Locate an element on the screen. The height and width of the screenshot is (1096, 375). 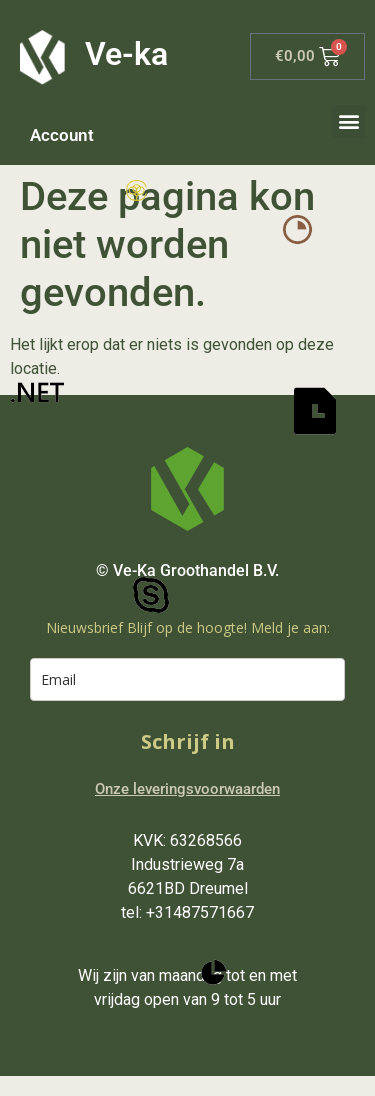
view file version history is located at coordinates (315, 411).